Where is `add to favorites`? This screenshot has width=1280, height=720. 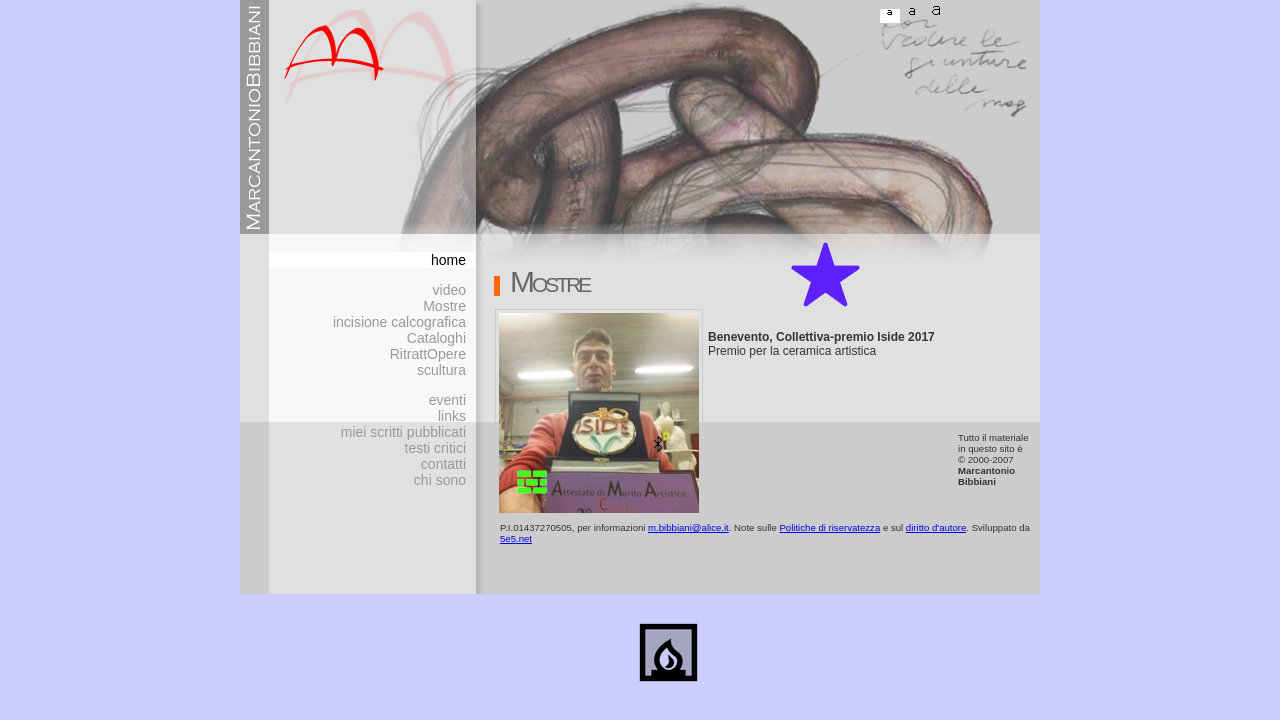
add to favorites is located at coordinates (825, 274).